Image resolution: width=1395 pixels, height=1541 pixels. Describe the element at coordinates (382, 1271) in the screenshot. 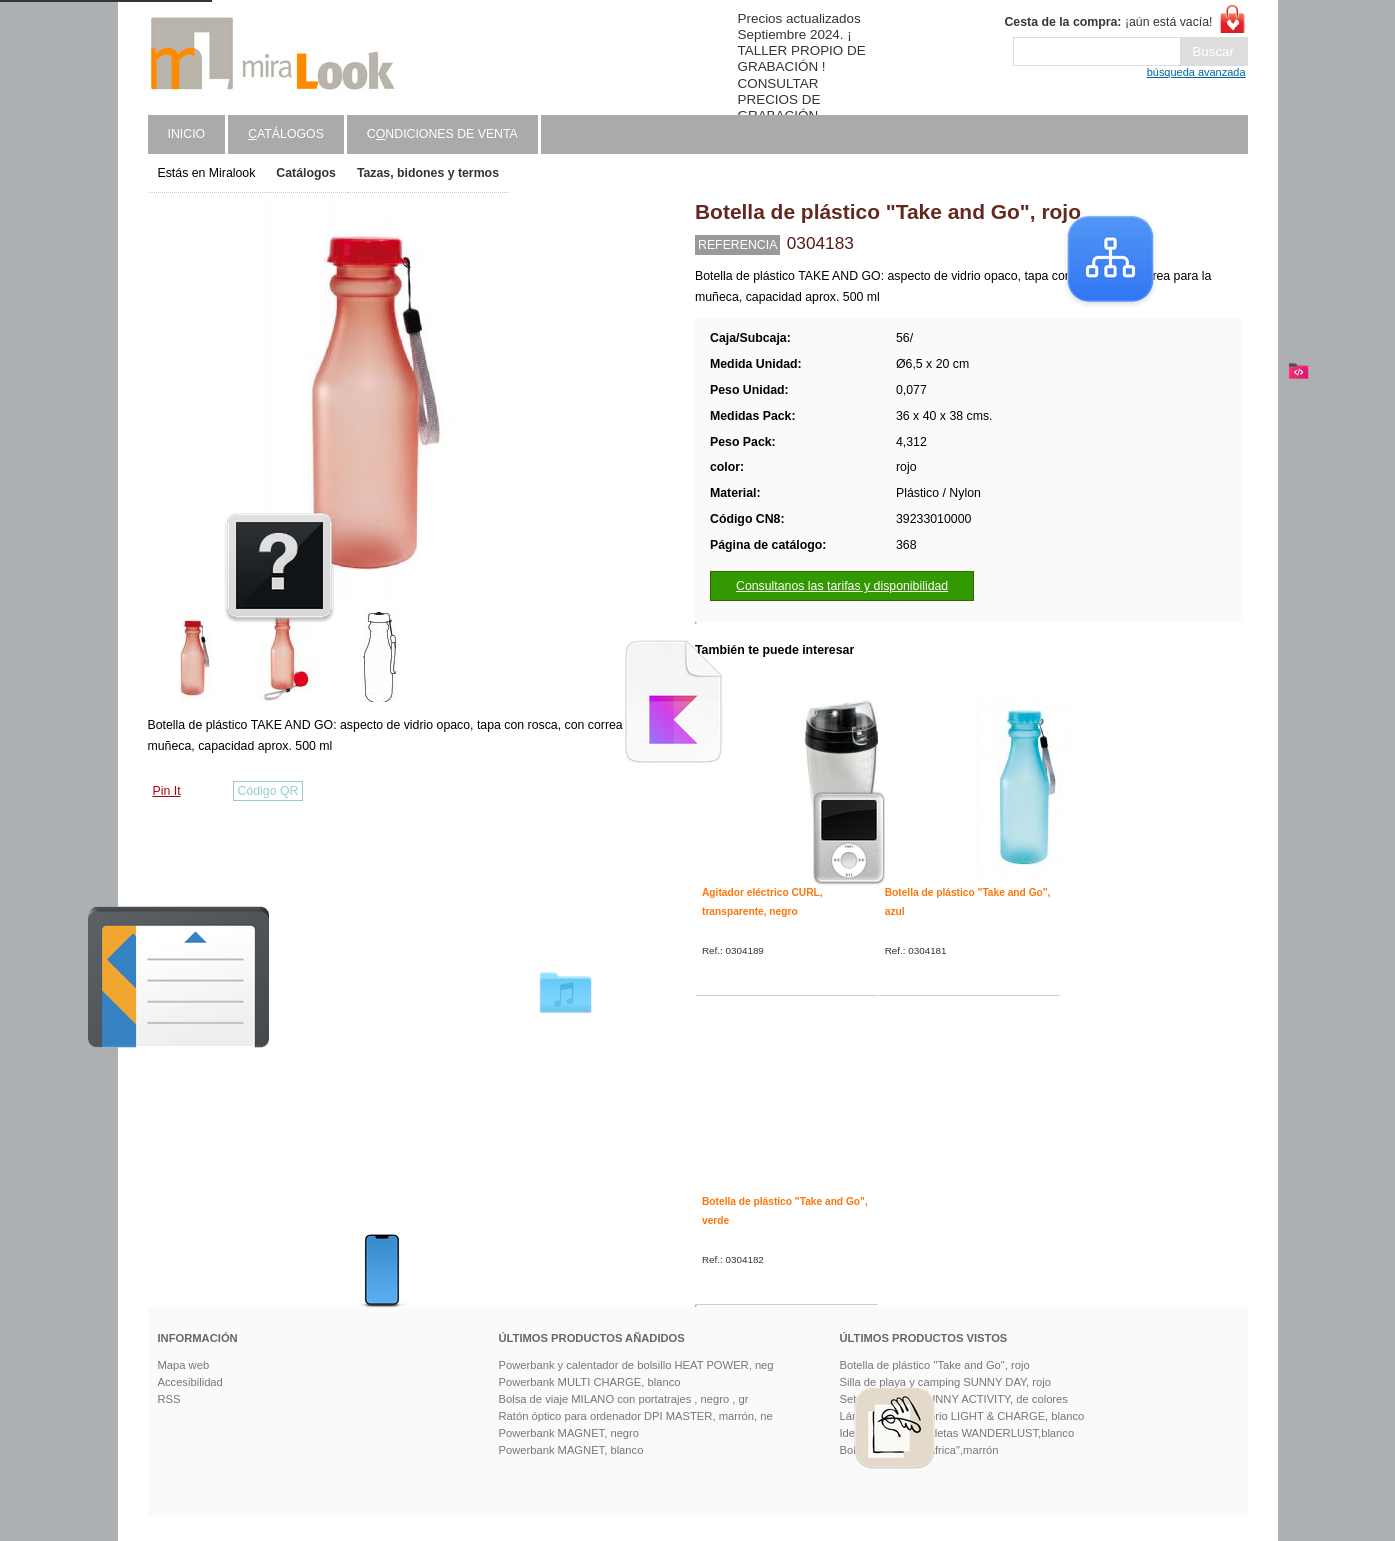

I see `indicates a connected iPhone device` at that location.